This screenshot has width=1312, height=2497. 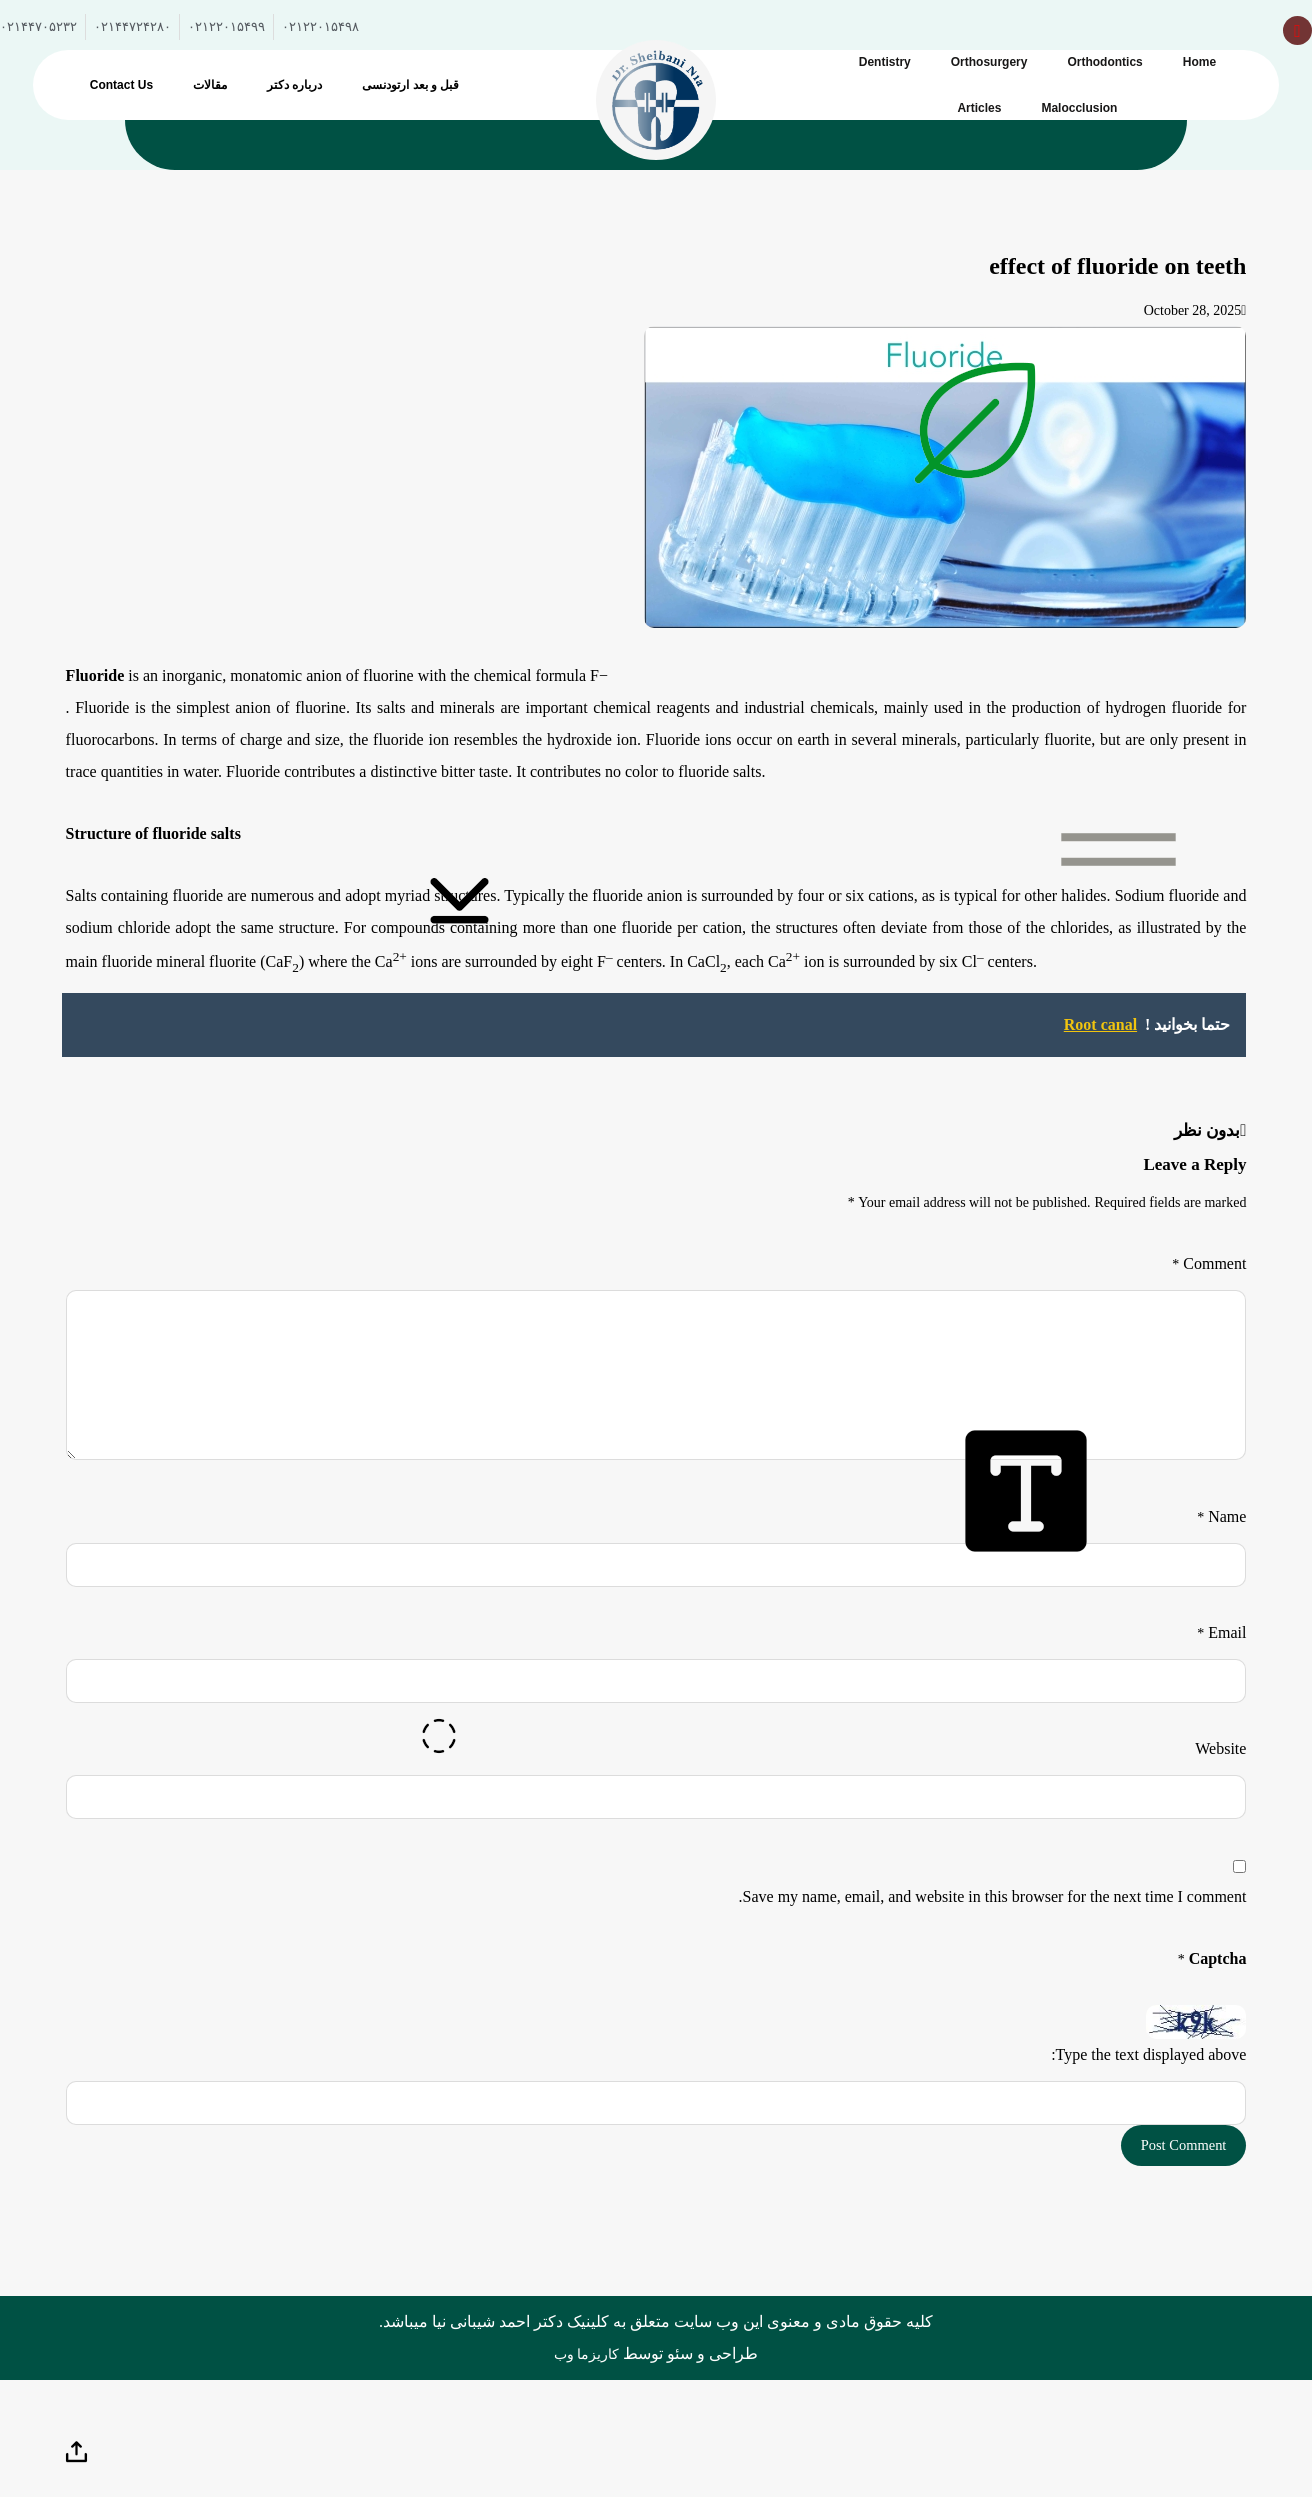 I want to click on indicates eco-friendly or sustainable option, so click(x=975, y=423).